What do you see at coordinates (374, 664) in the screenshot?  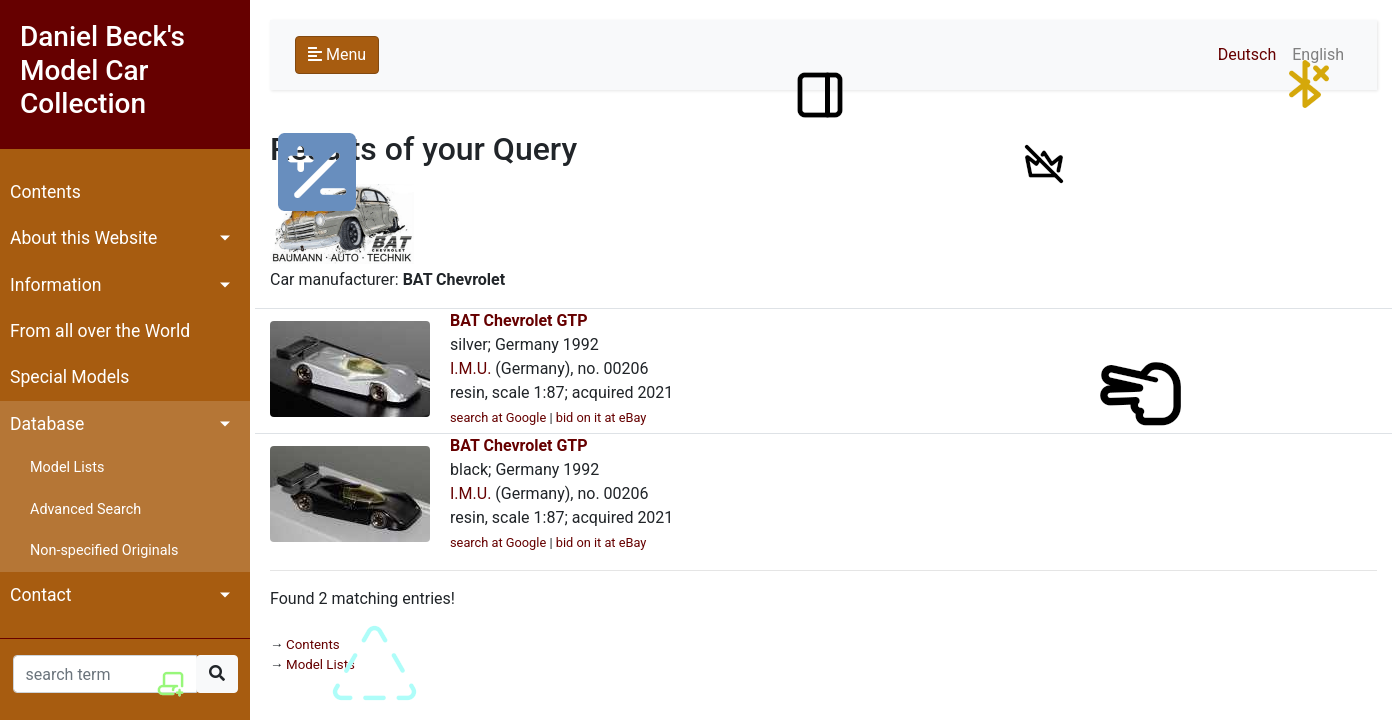 I see `indicates incomplete or pending status` at bounding box center [374, 664].